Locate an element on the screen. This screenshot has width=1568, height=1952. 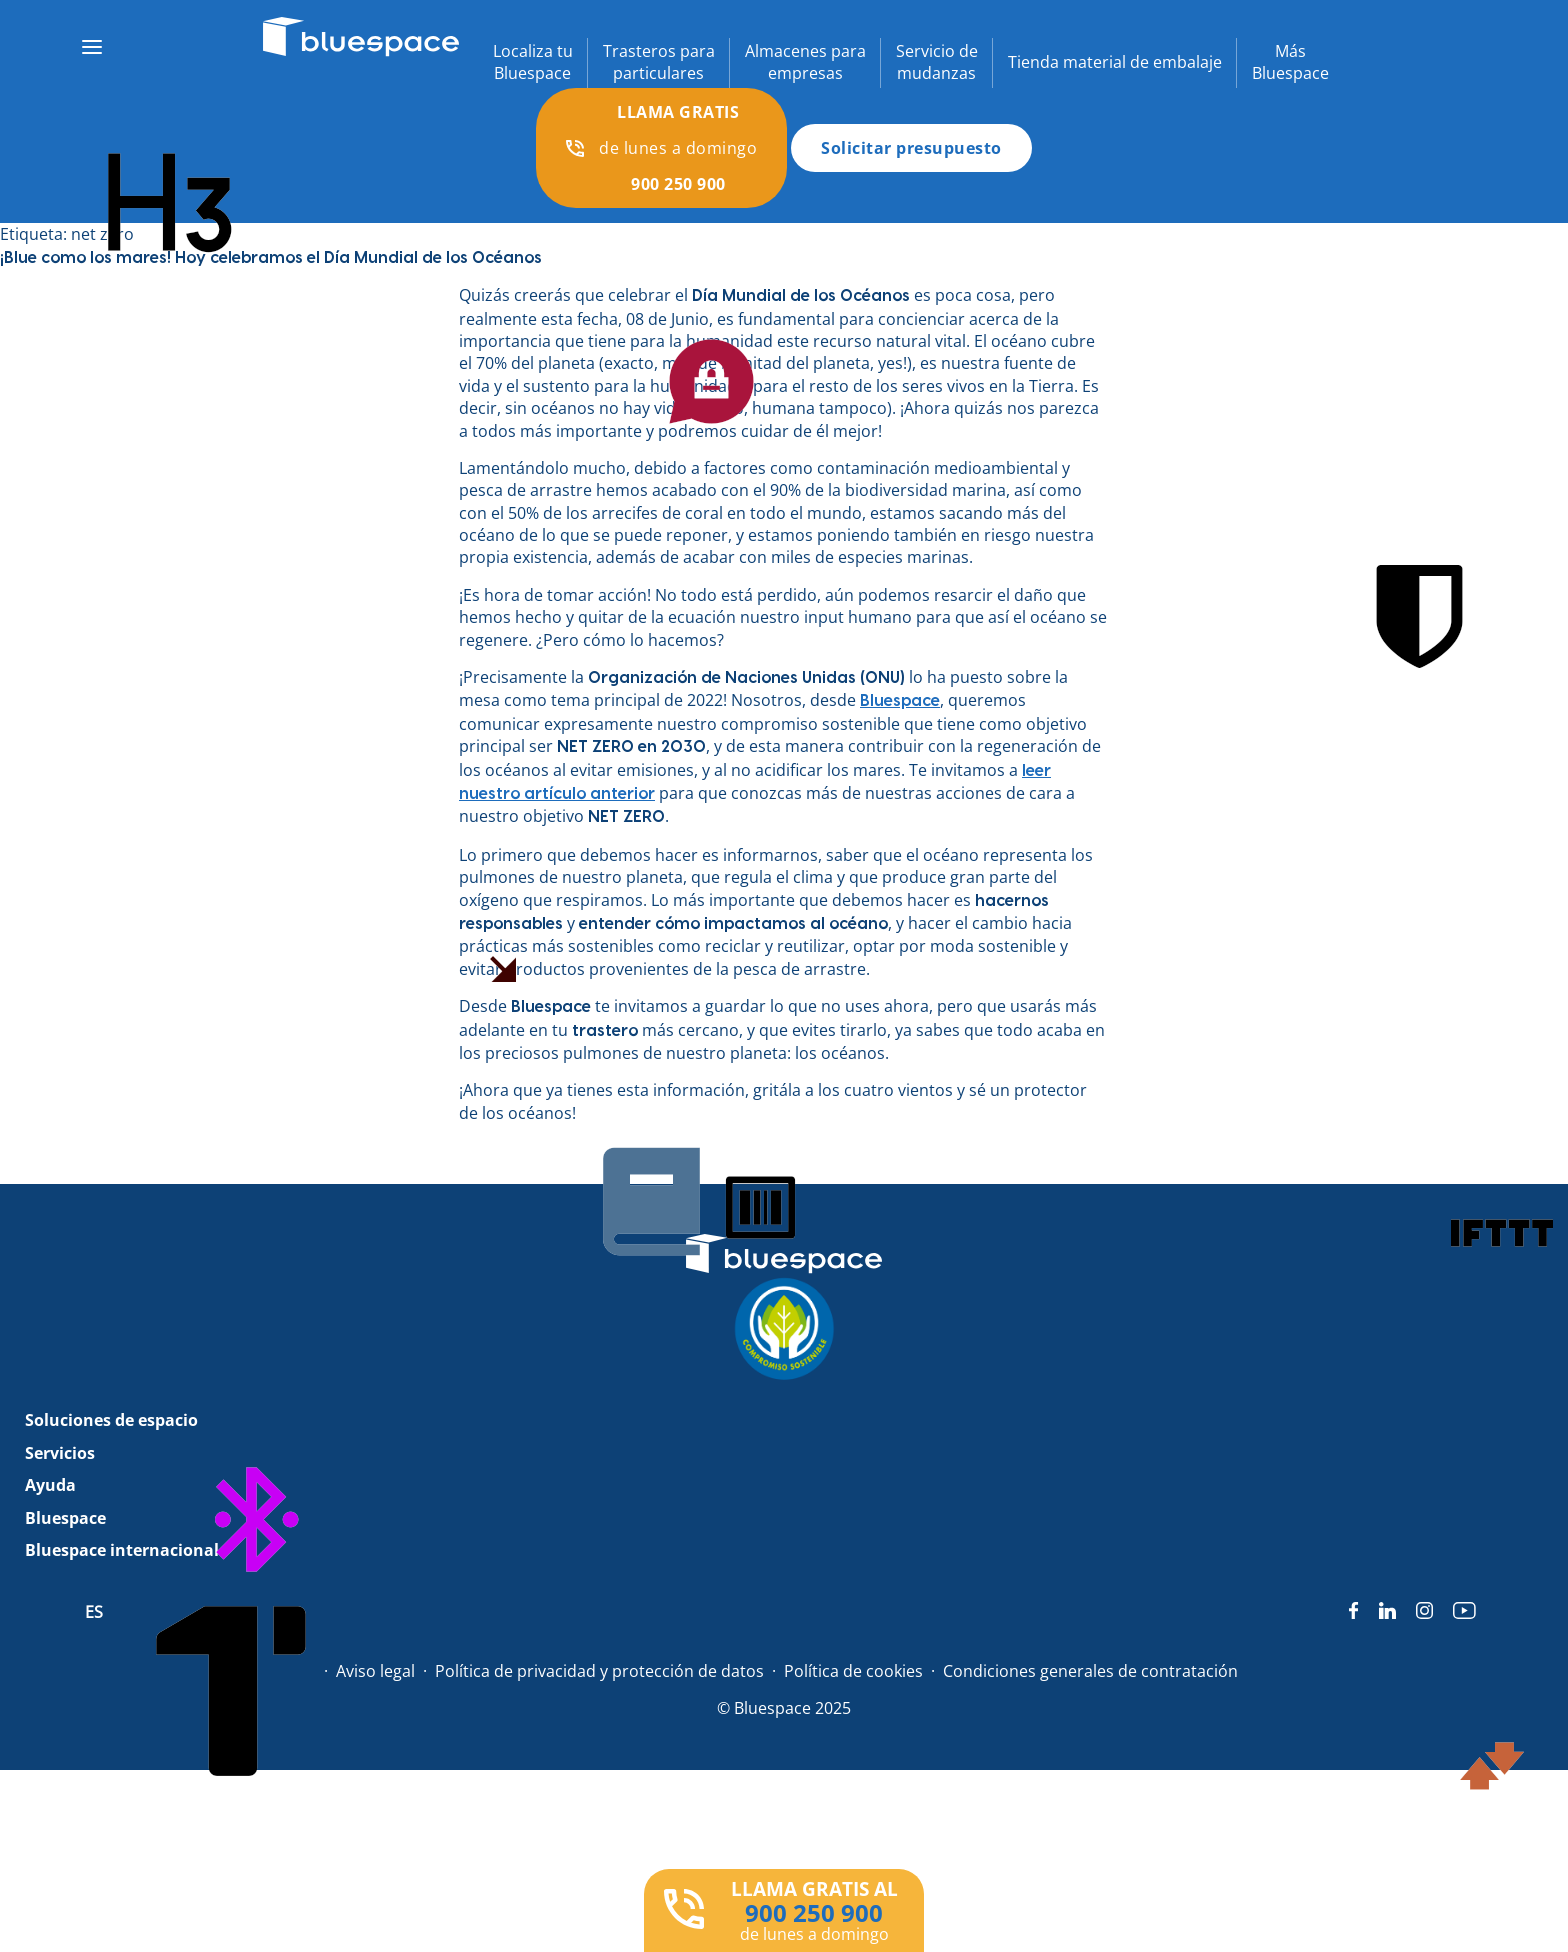
scan a barcode is located at coordinates (760, 1207).